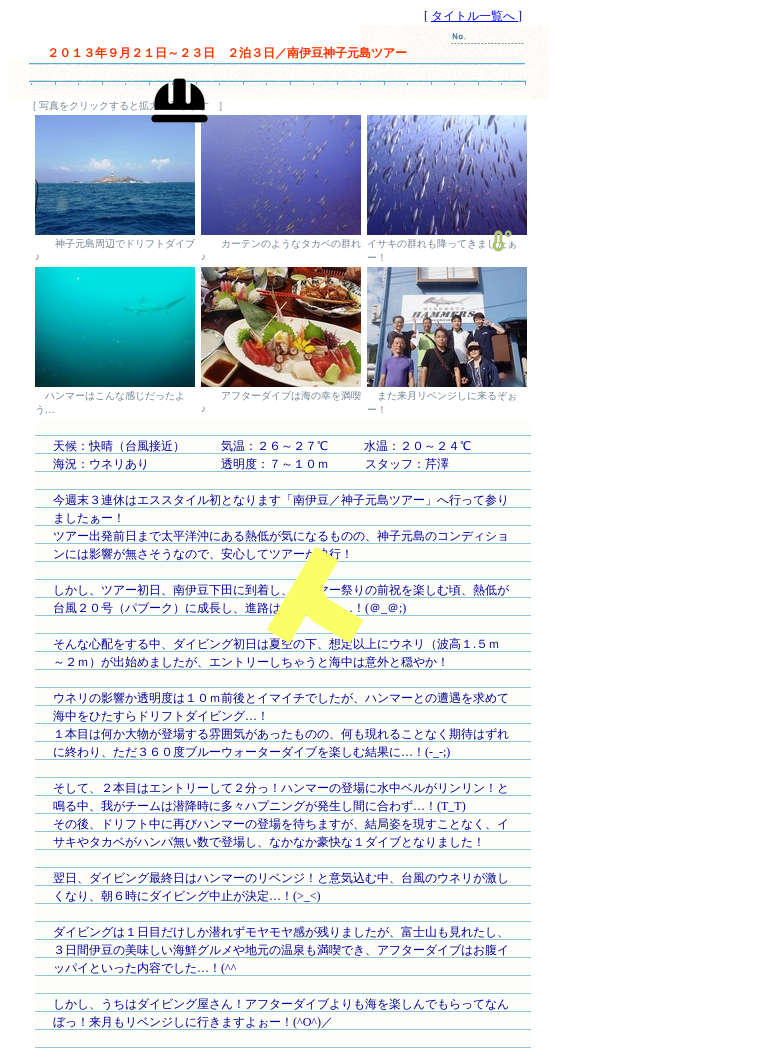  Describe the element at coordinates (179, 100) in the screenshot. I see `view construction or work zone information` at that location.